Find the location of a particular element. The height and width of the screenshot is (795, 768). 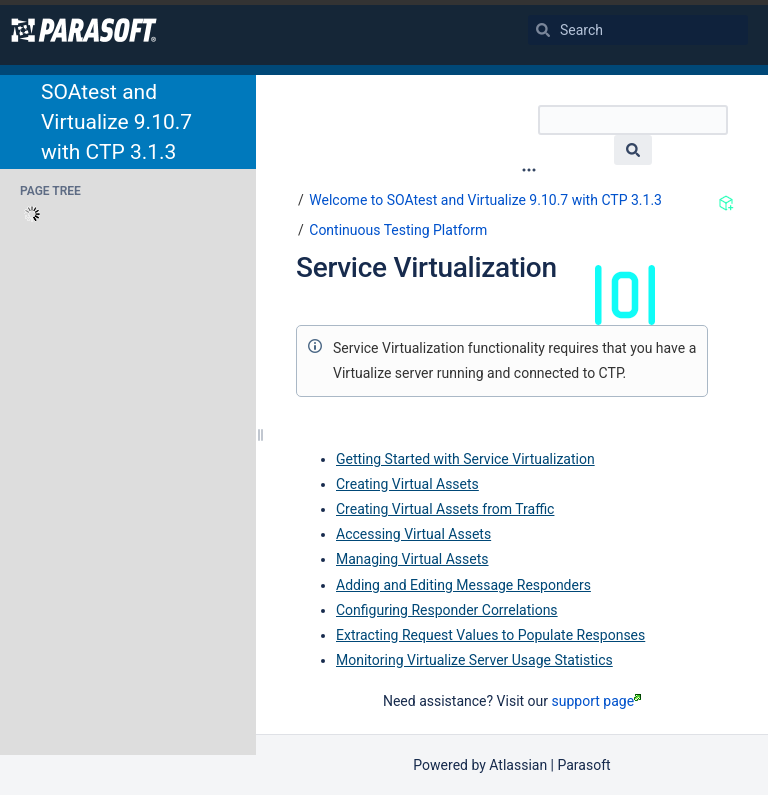

add a new 3D object or model is located at coordinates (726, 203).